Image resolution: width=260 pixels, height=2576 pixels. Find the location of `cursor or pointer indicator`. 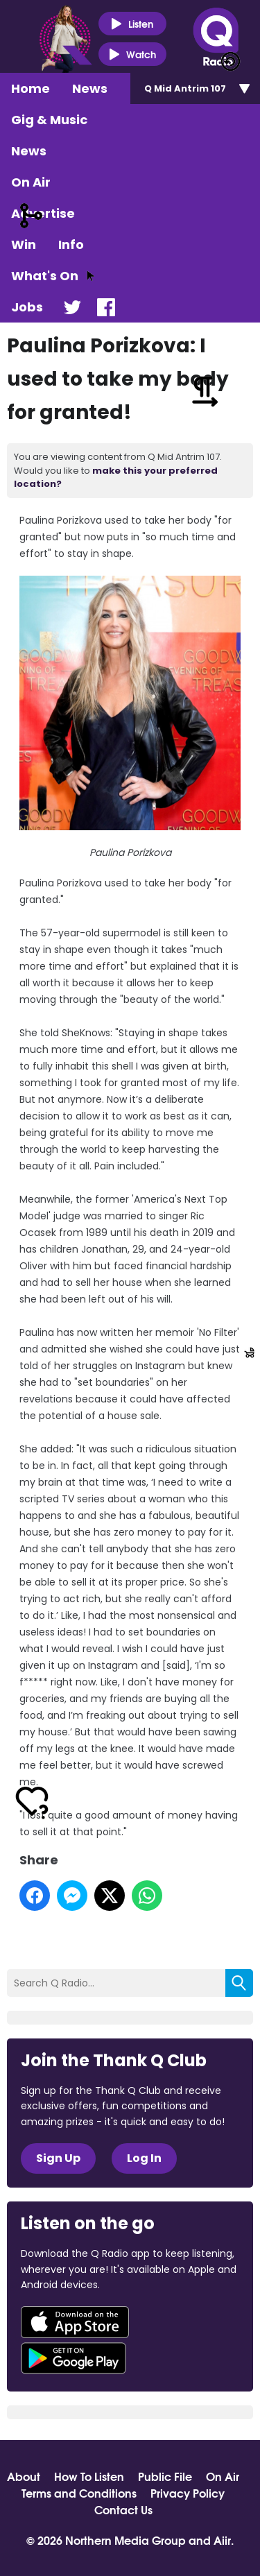

cursor or pointer indicator is located at coordinates (90, 276).